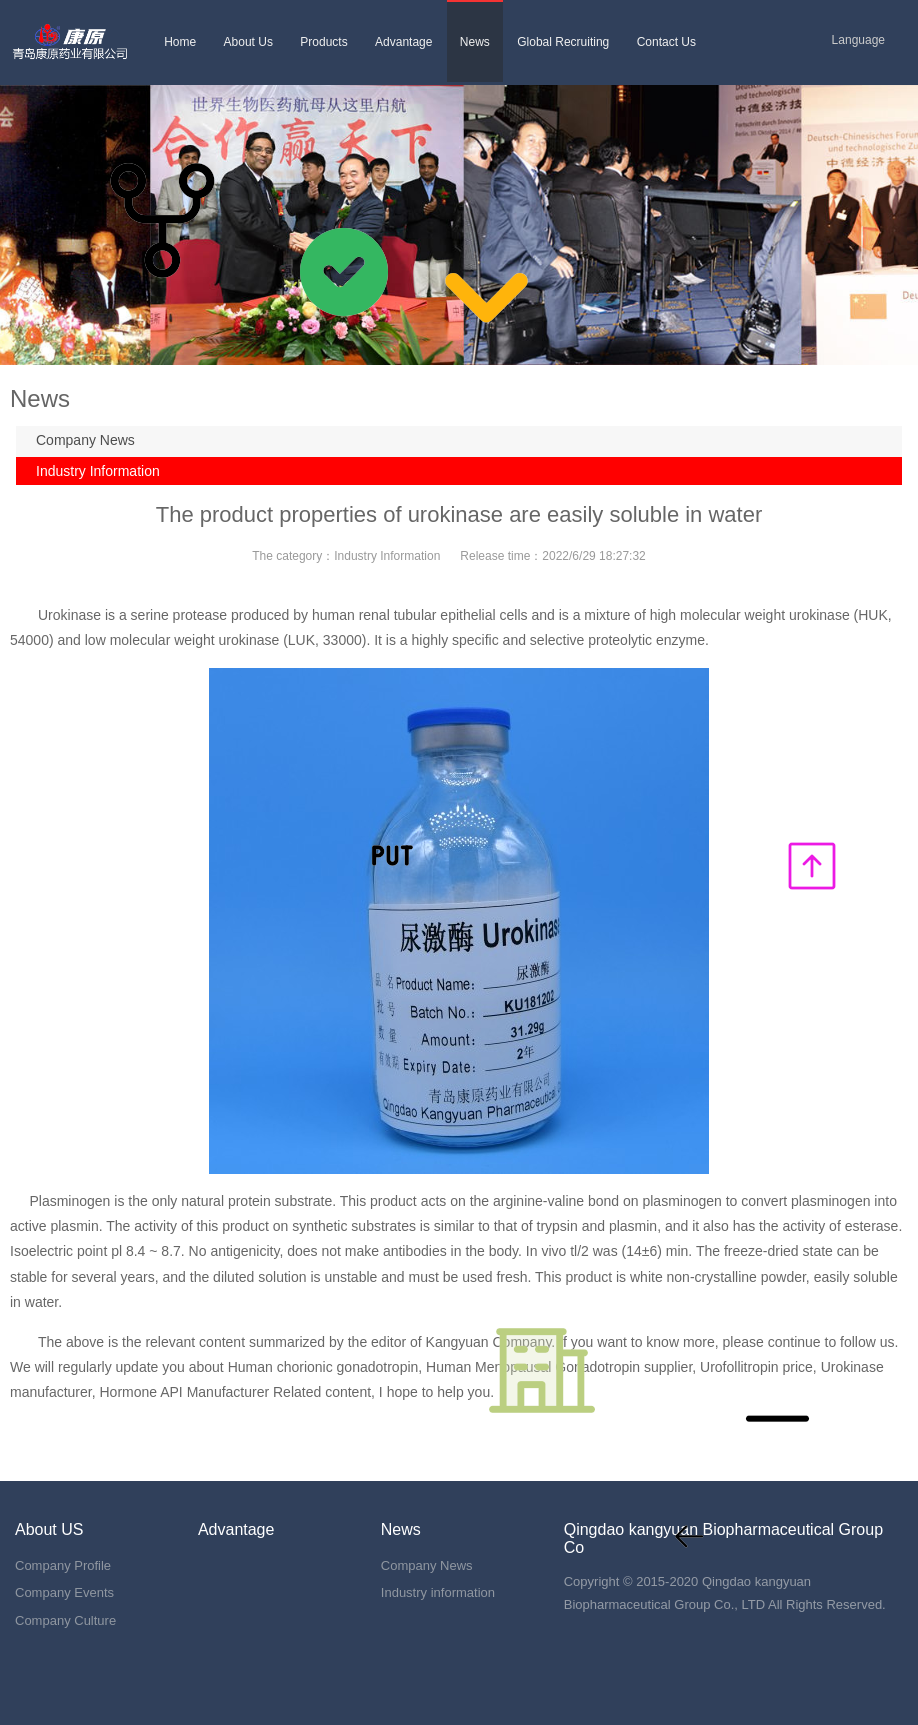 Image resolution: width=918 pixels, height=1725 pixels. What do you see at coordinates (538, 1370) in the screenshot?
I see `view office or workplace location` at bounding box center [538, 1370].